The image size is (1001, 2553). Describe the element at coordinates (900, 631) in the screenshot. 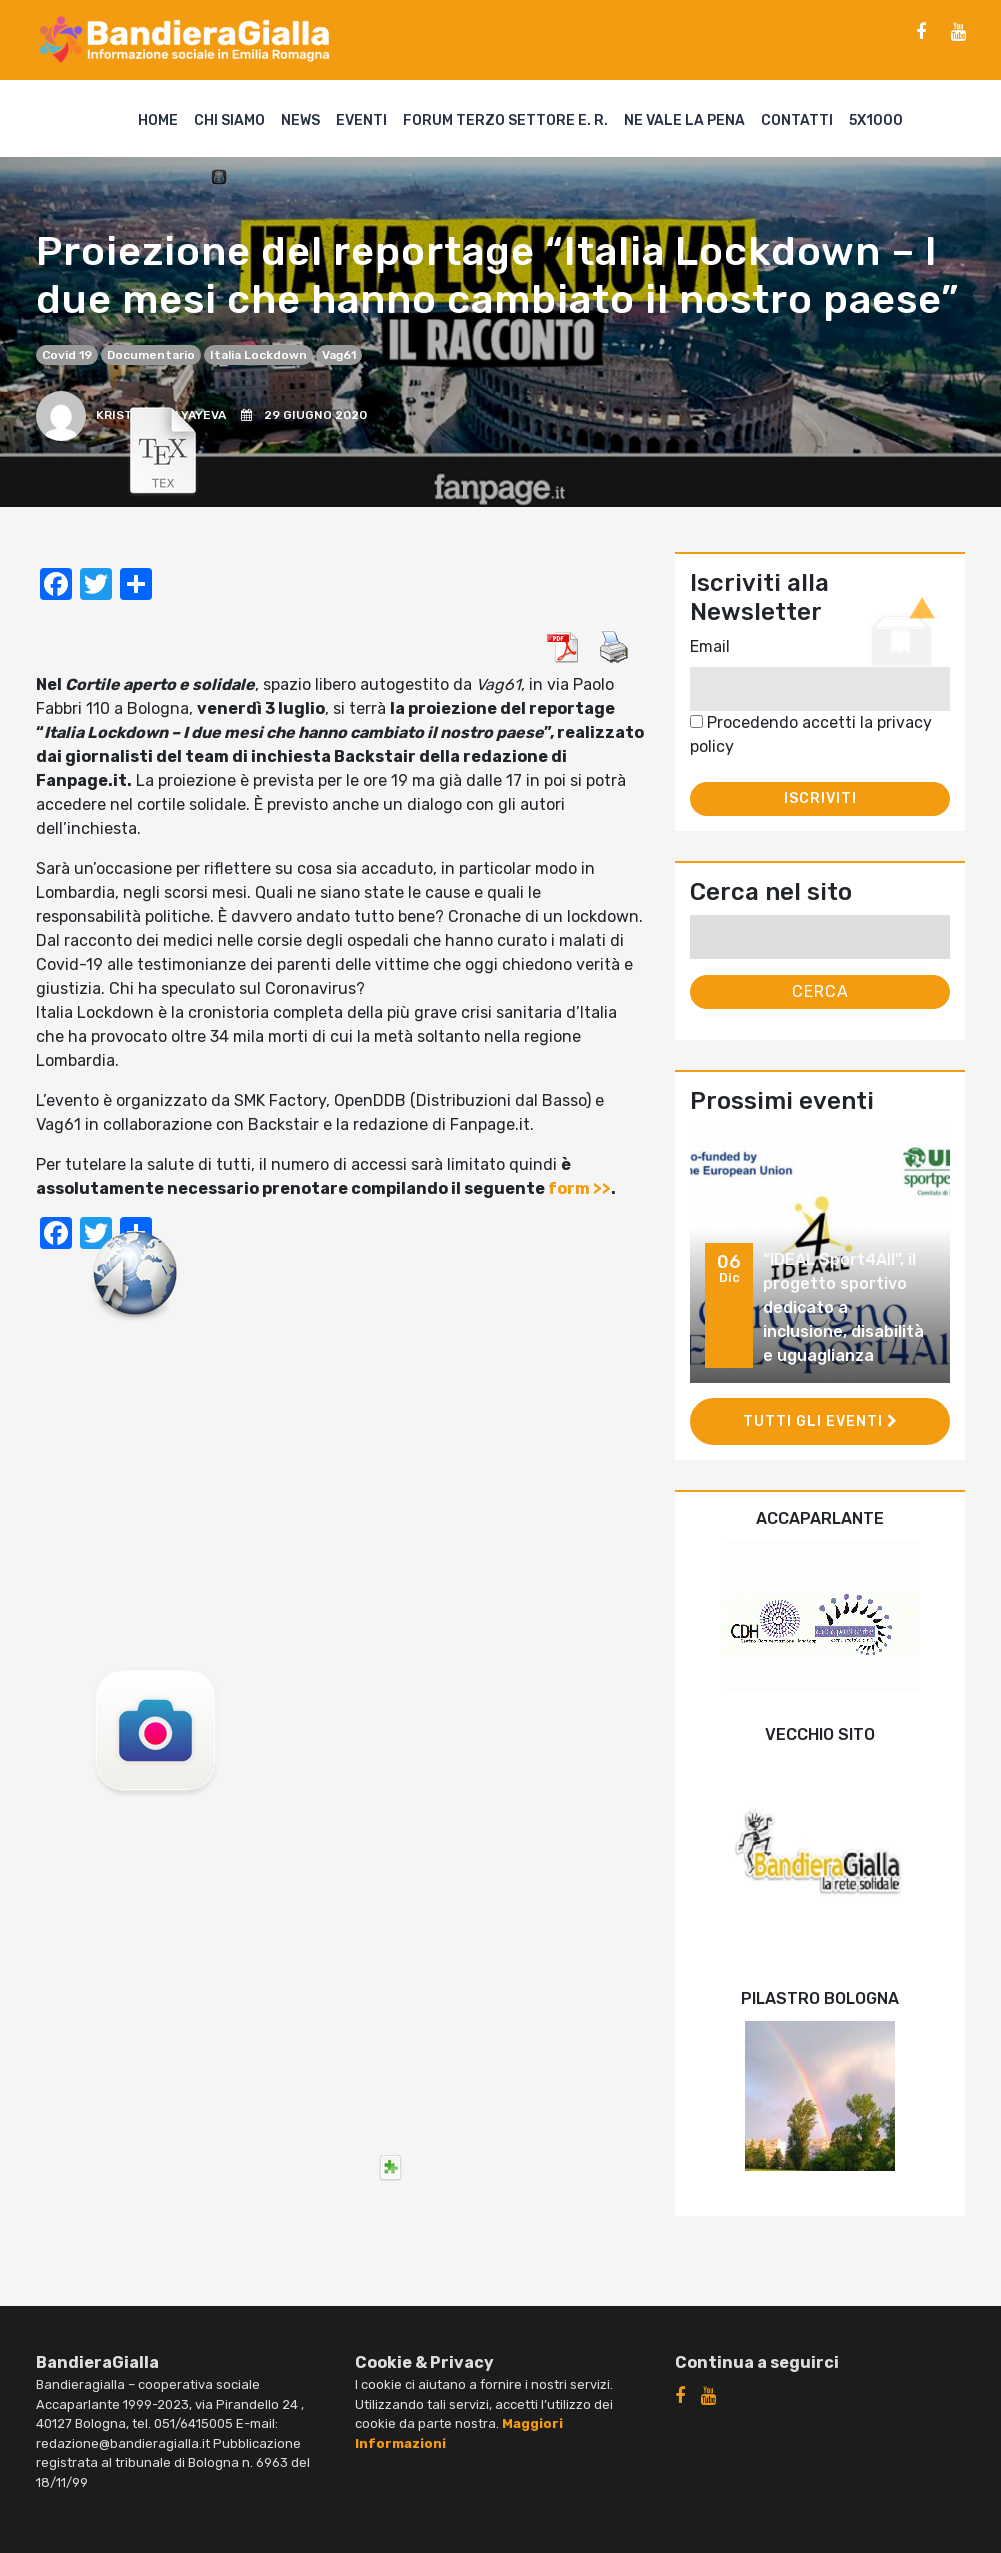

I see `indicates important software updates are available` at that location.